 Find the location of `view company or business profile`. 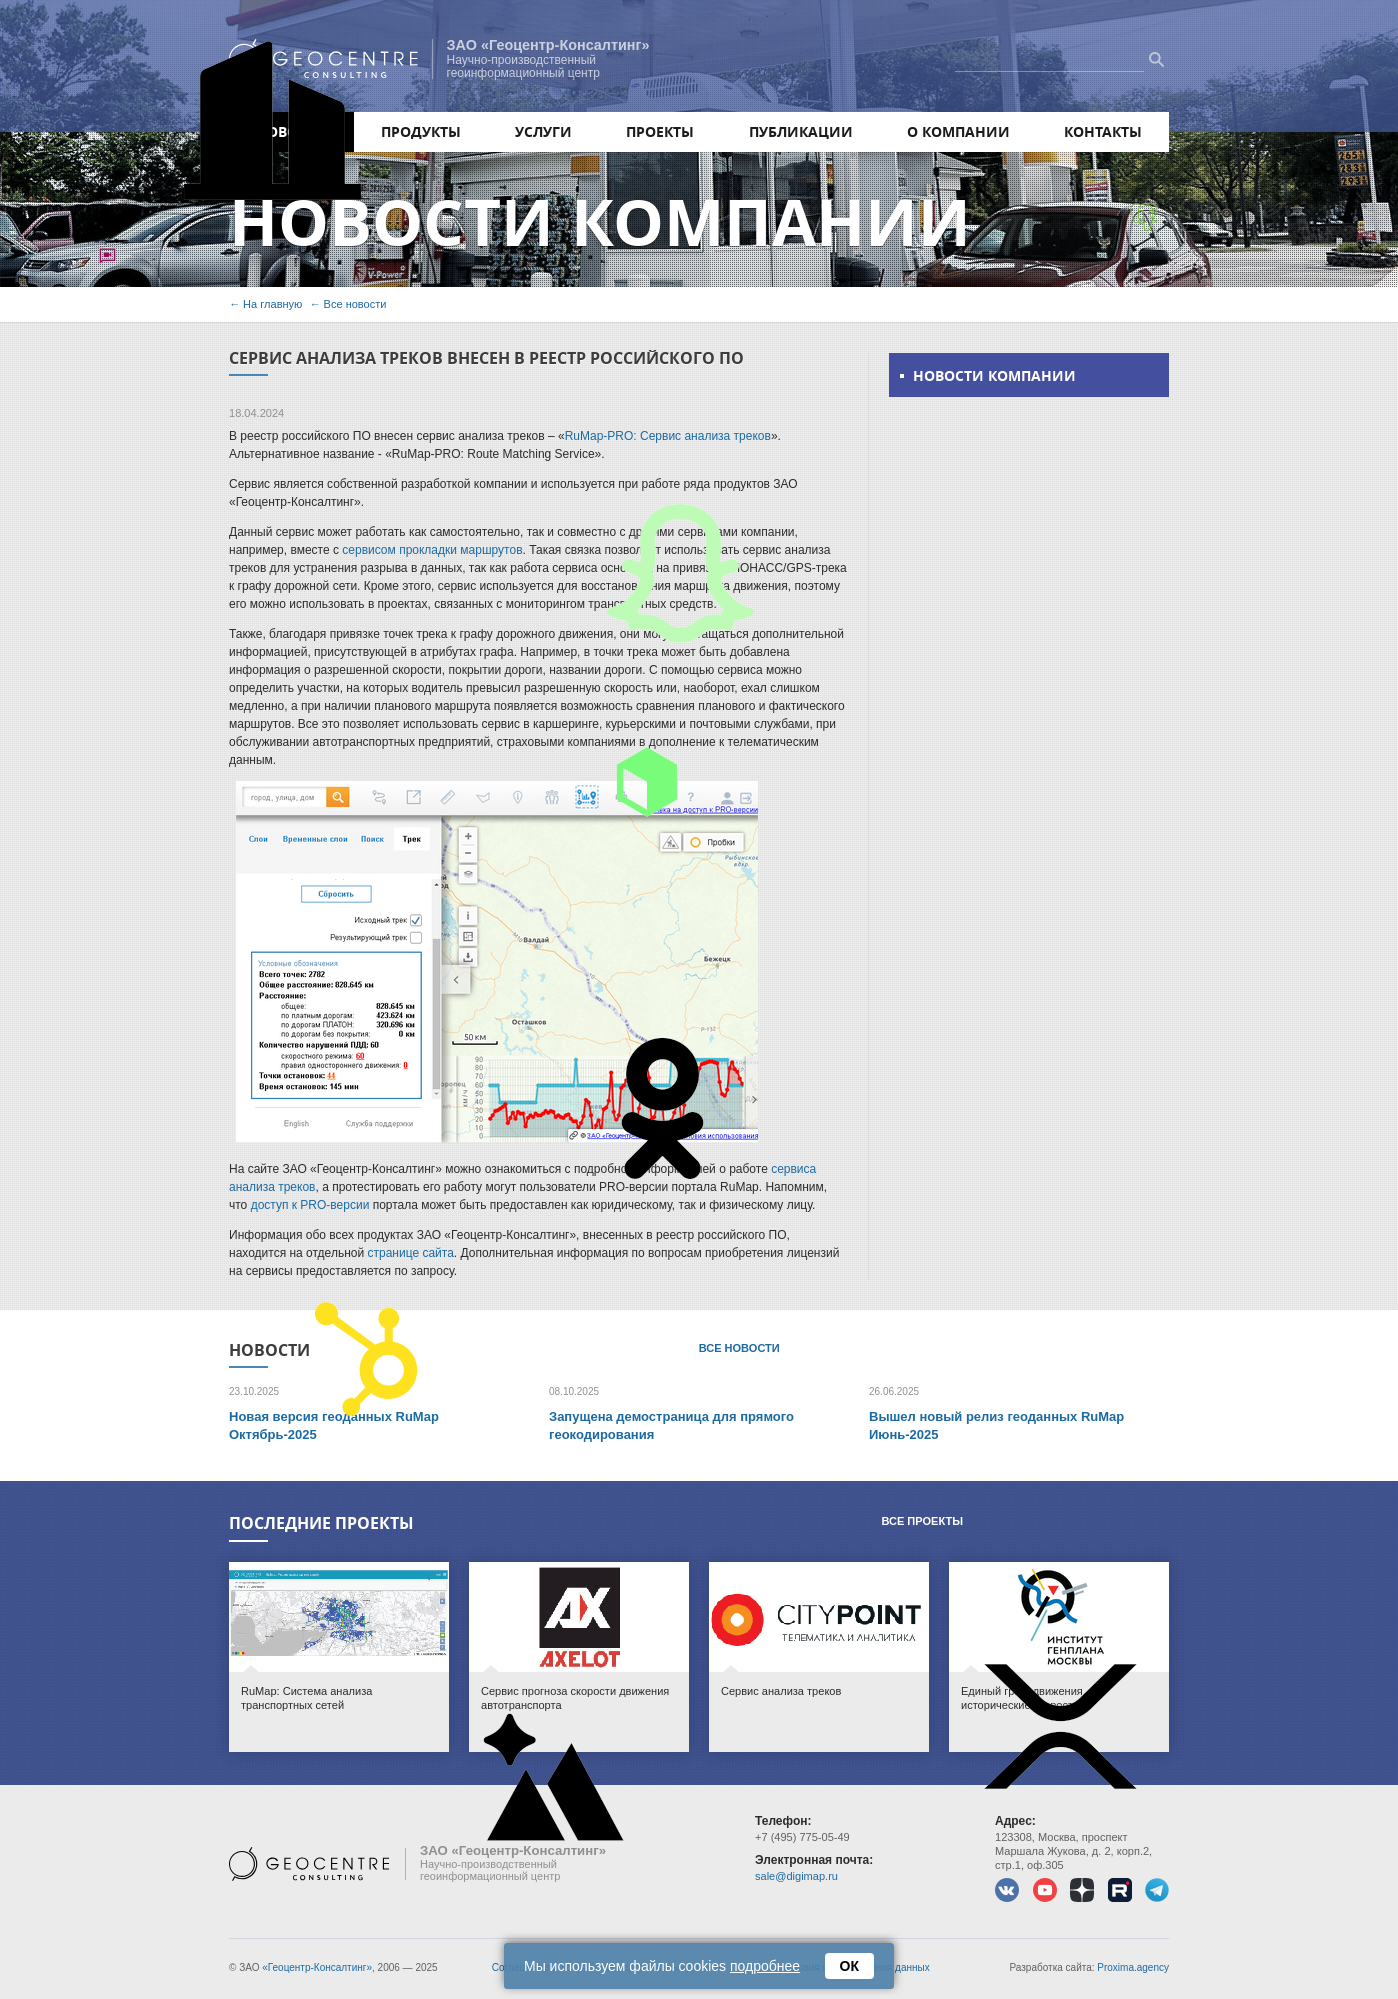

view company or business profile is located at coordinates (272, 127).